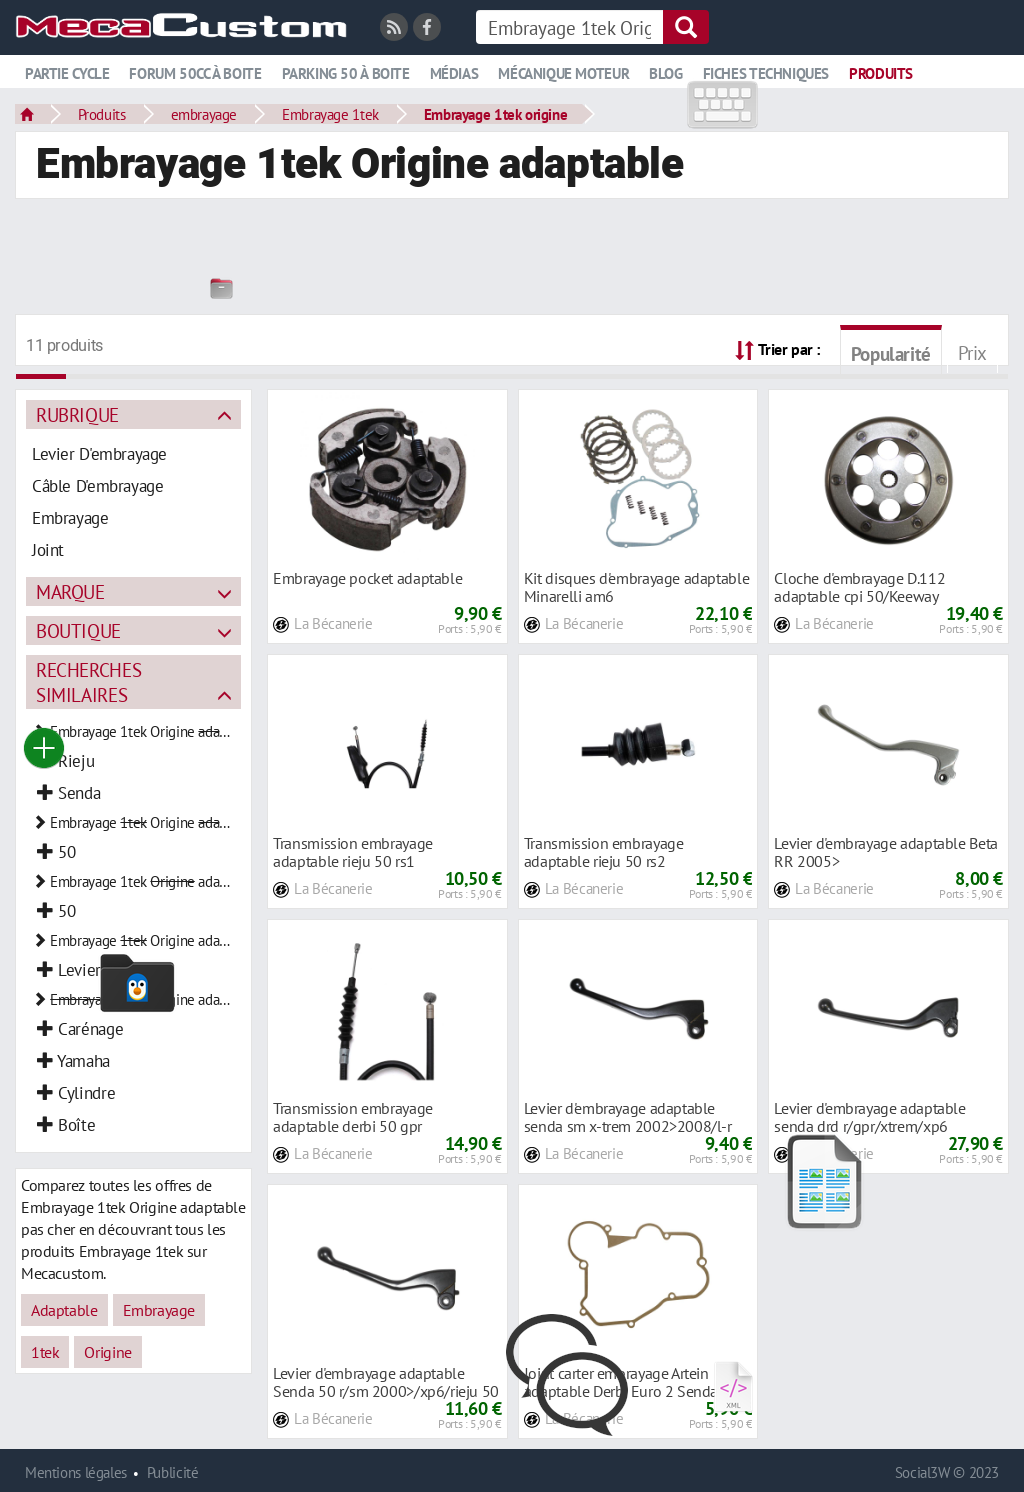 This screenshot has height=1492, width=1024. Describe the element at coordinates (722, 104) in the screenshot. I see `access keyboard settings and preferences` at that location.